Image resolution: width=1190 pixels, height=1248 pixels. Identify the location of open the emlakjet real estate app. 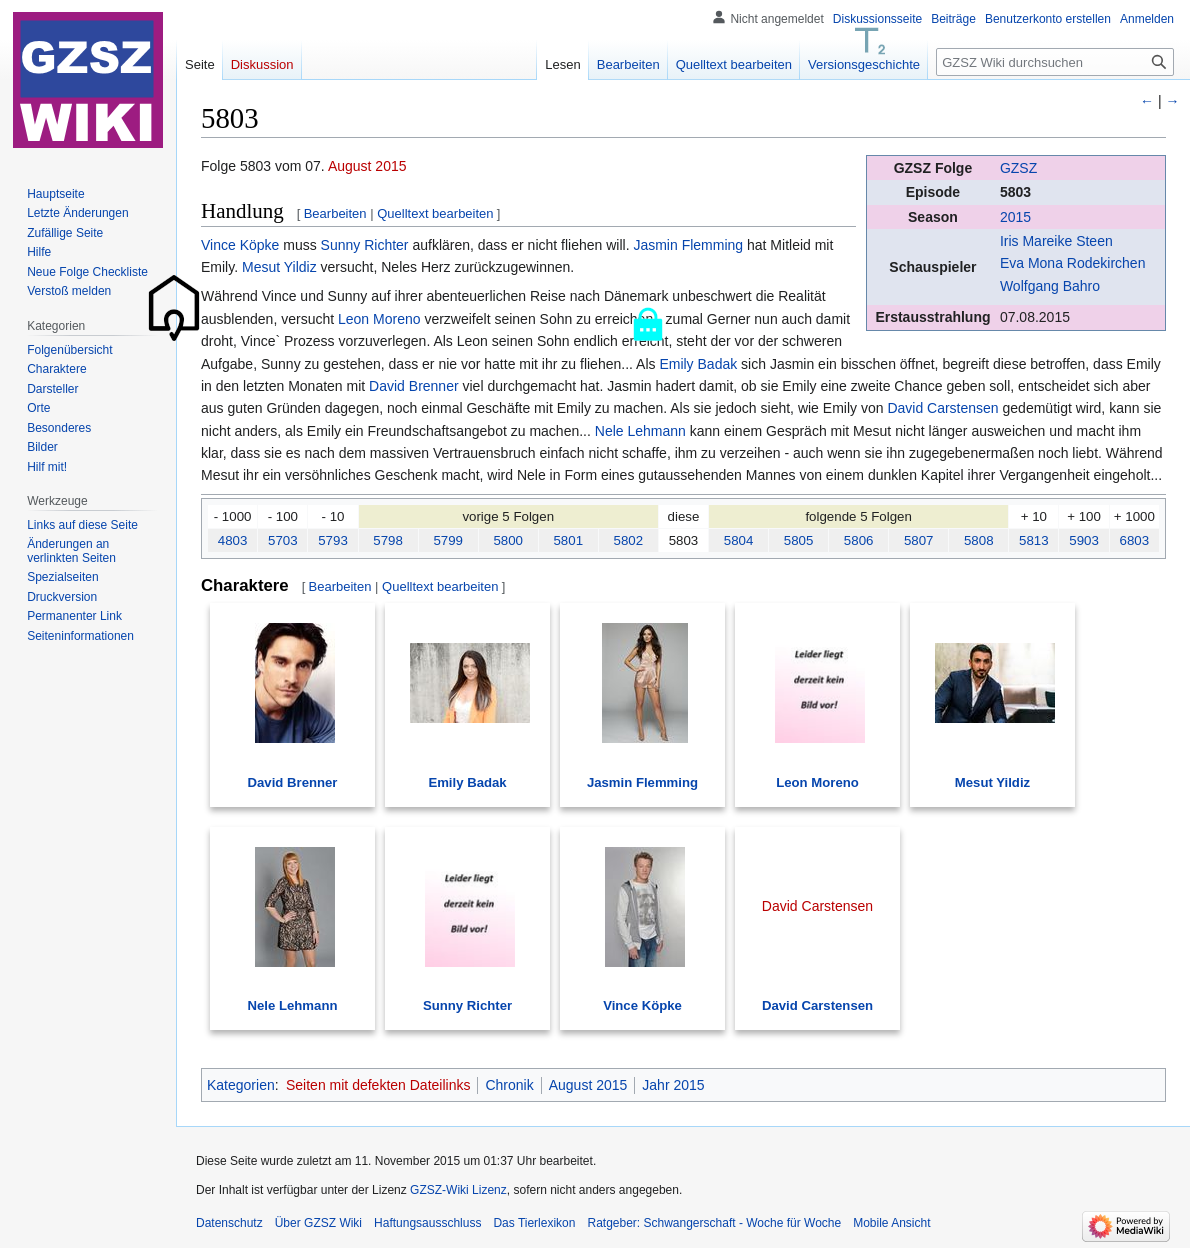
(174, 308).